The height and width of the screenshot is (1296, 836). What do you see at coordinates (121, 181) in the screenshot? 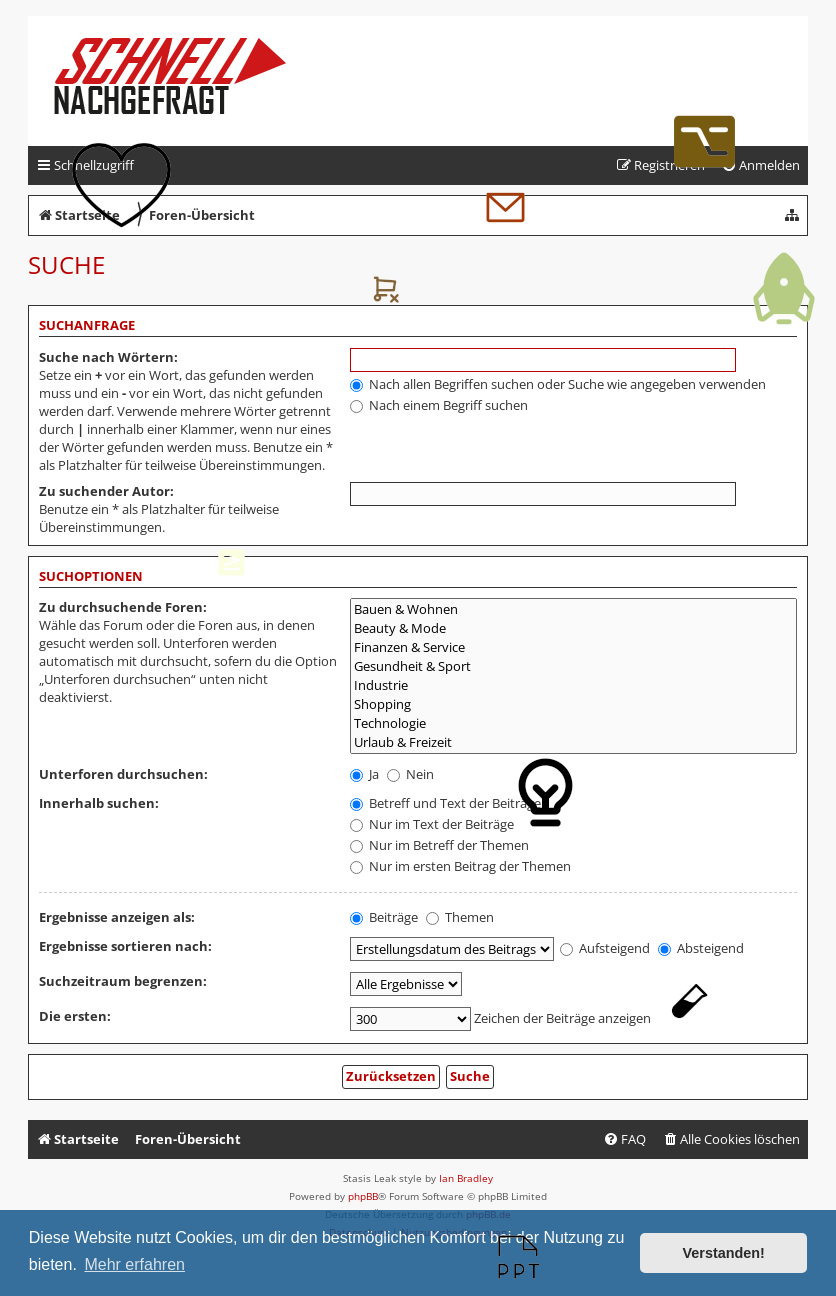
I see `add to favorites` at bounding box center [121, 181].